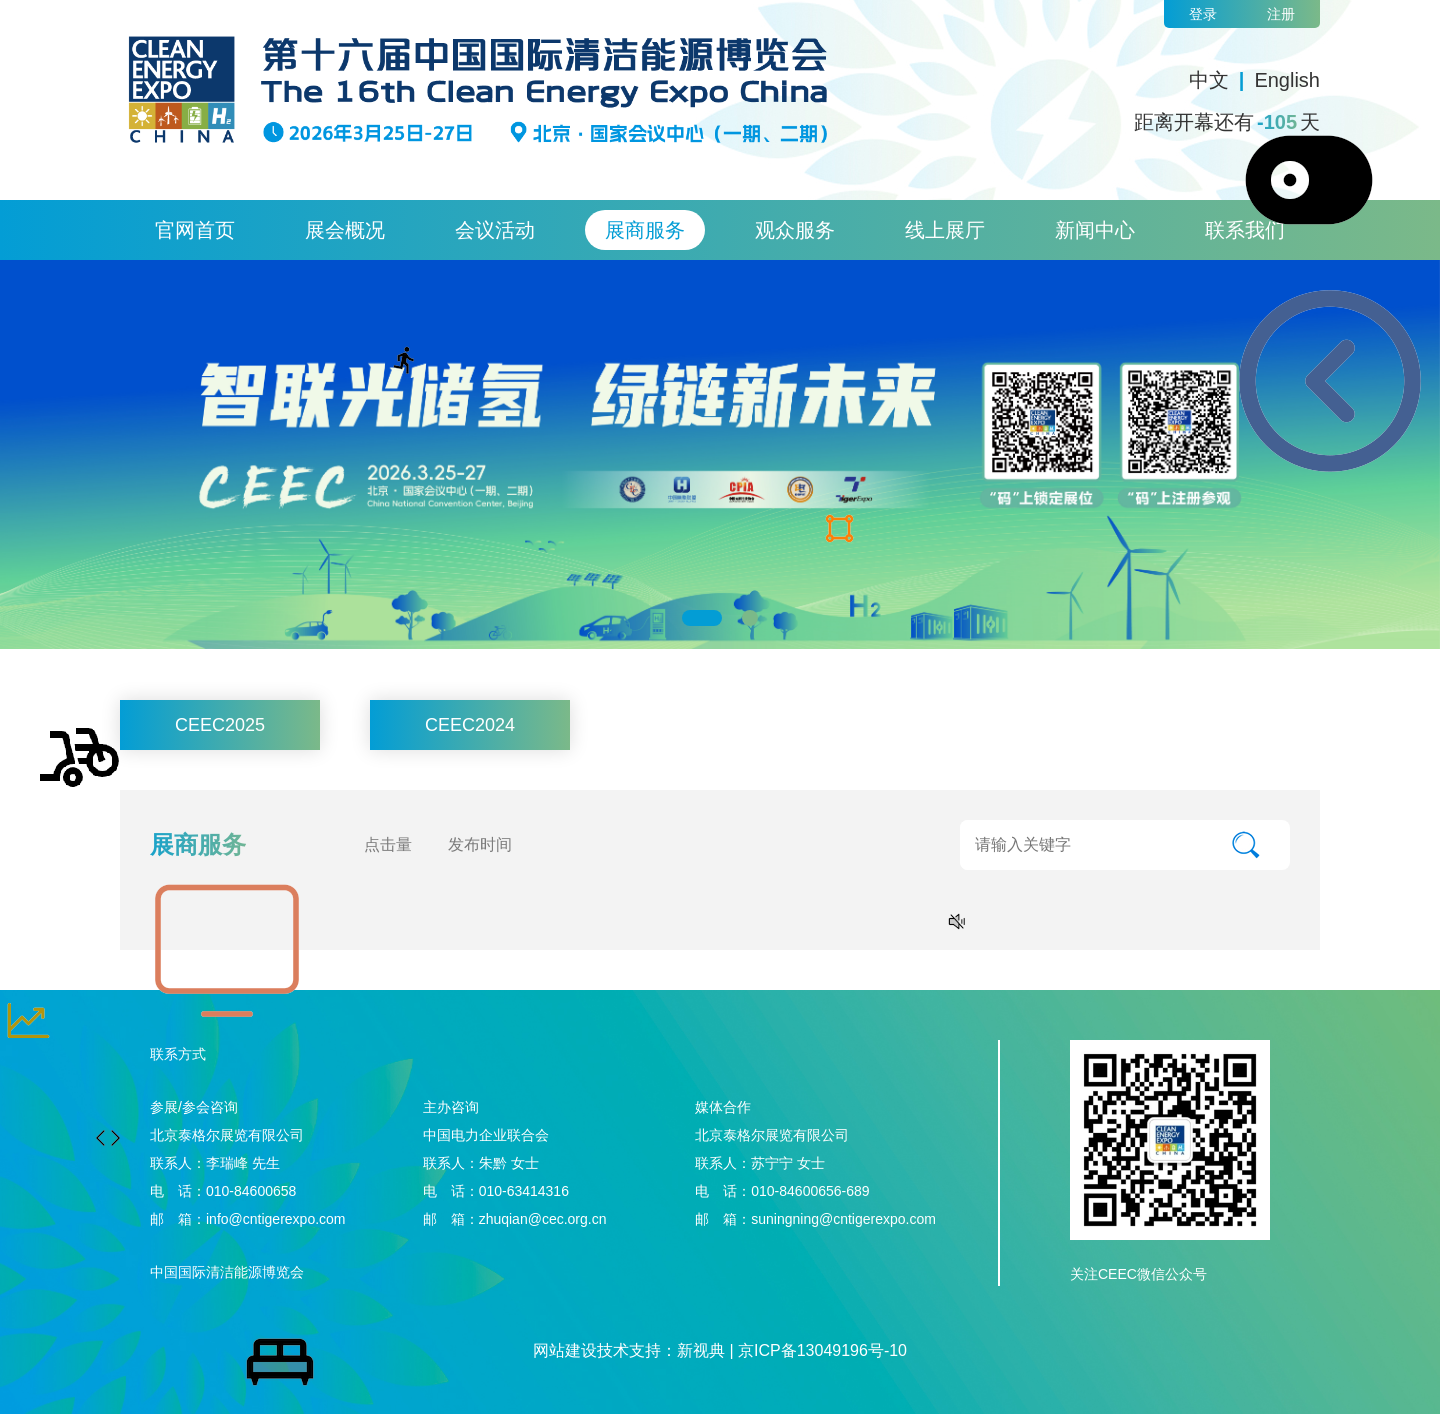 This screenshot has height=1414, width=1440. I want to click on mute audio or sound, so click(956, 921).